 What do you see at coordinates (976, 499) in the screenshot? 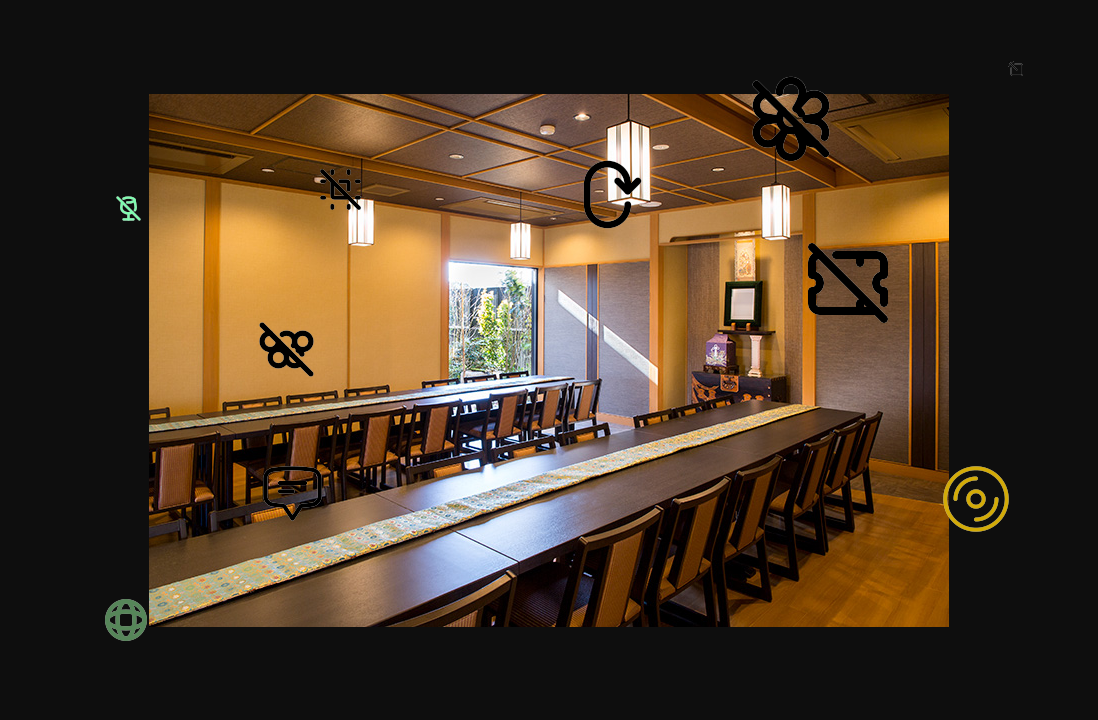
I see `play or browse music library` at bounding box center [976, 499].